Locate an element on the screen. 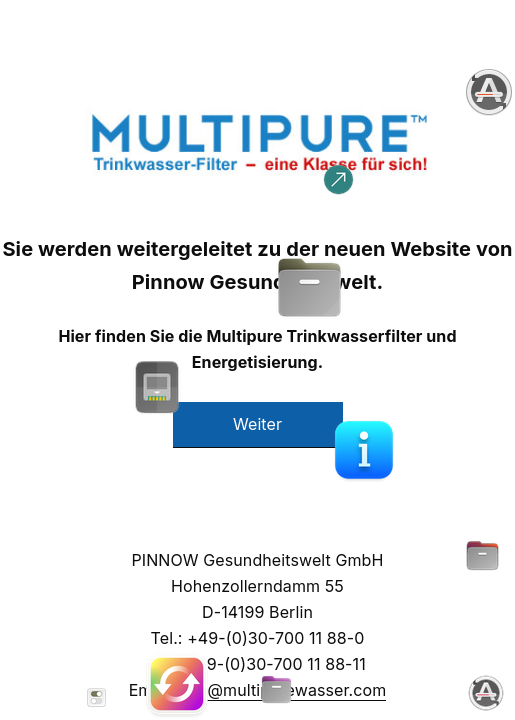 The image size is (515, 720). indicates a symbolic link or shortcut to another file is located at coordinates (338, 179).